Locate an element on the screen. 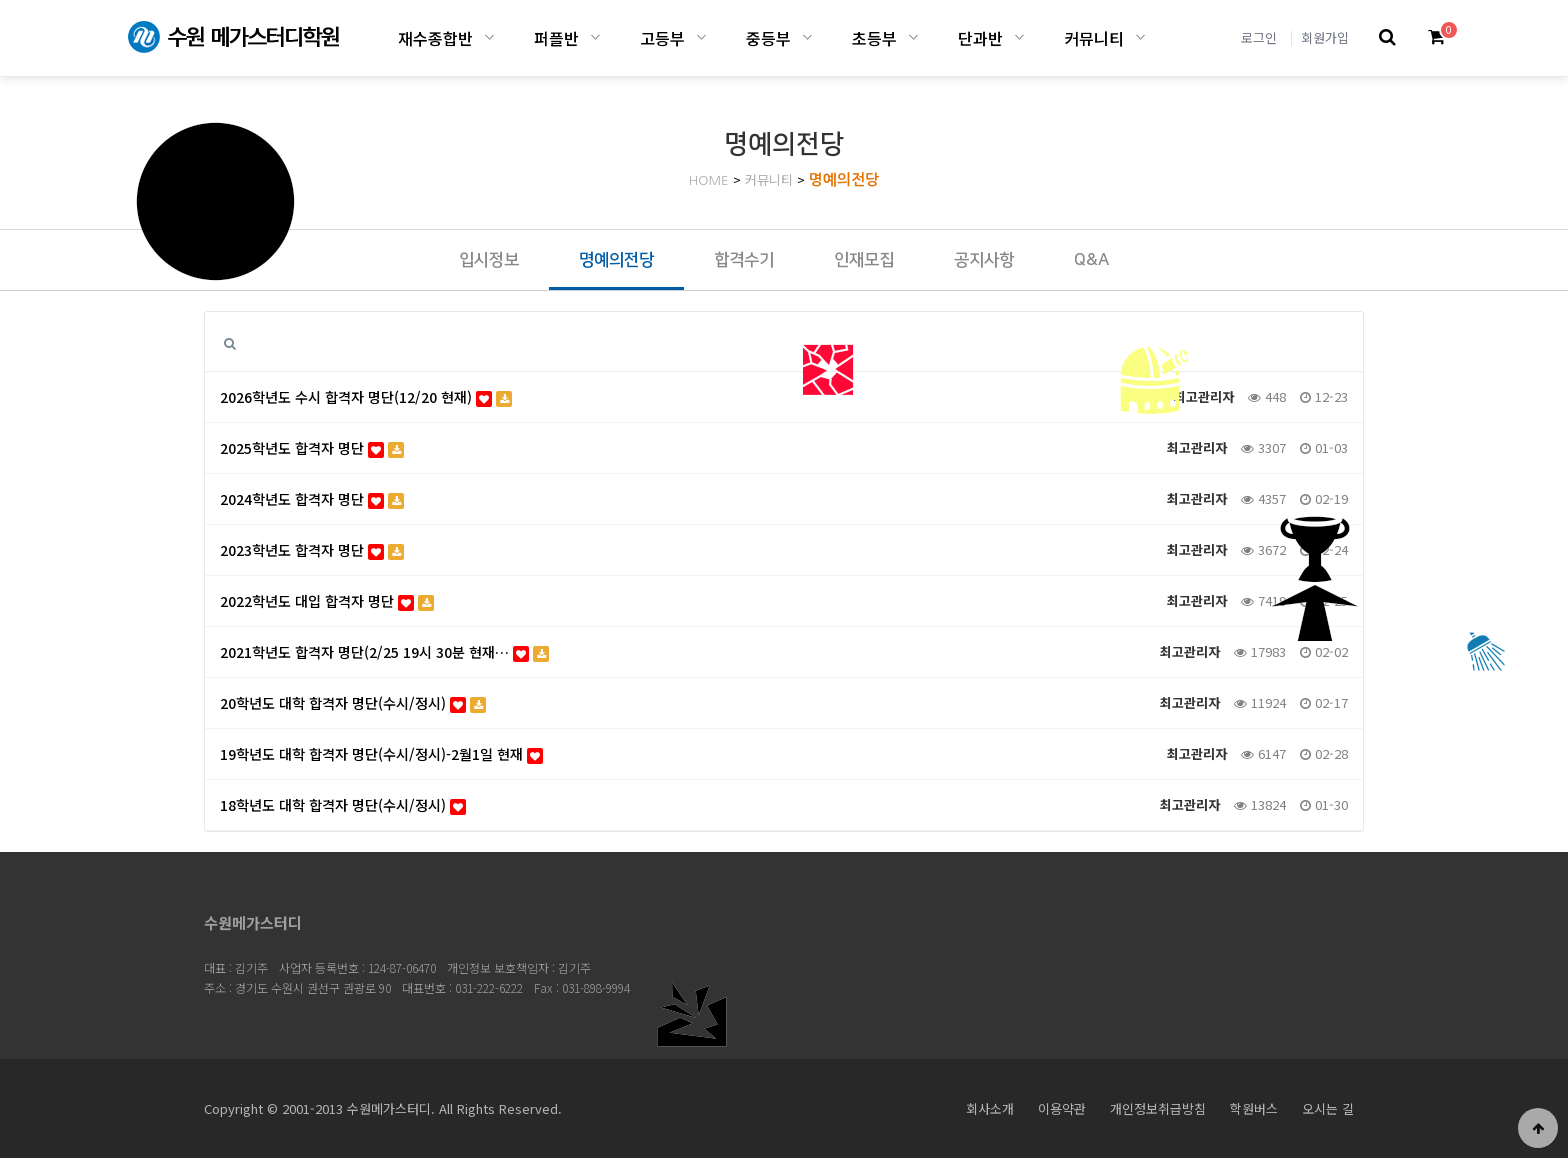  unselected or inactive status indicator is located at coordinates (215, 201).